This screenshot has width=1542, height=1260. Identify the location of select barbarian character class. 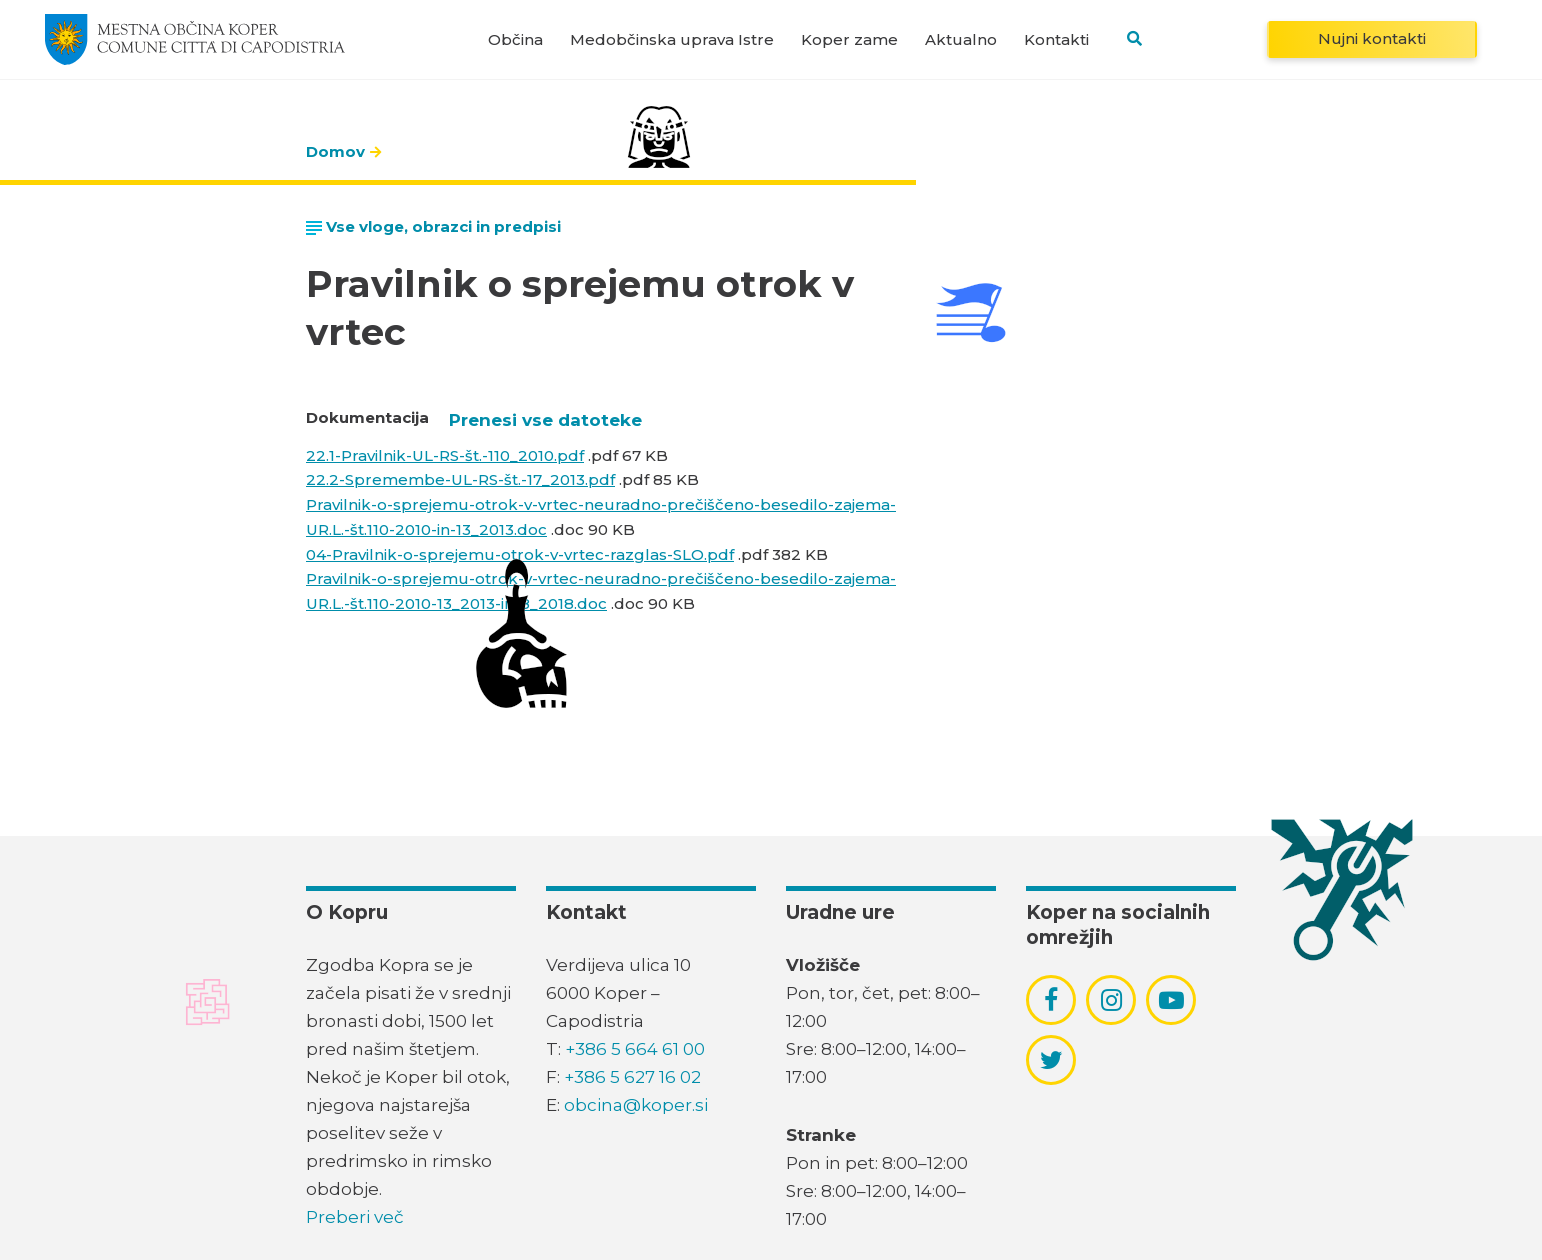
(659, 137).